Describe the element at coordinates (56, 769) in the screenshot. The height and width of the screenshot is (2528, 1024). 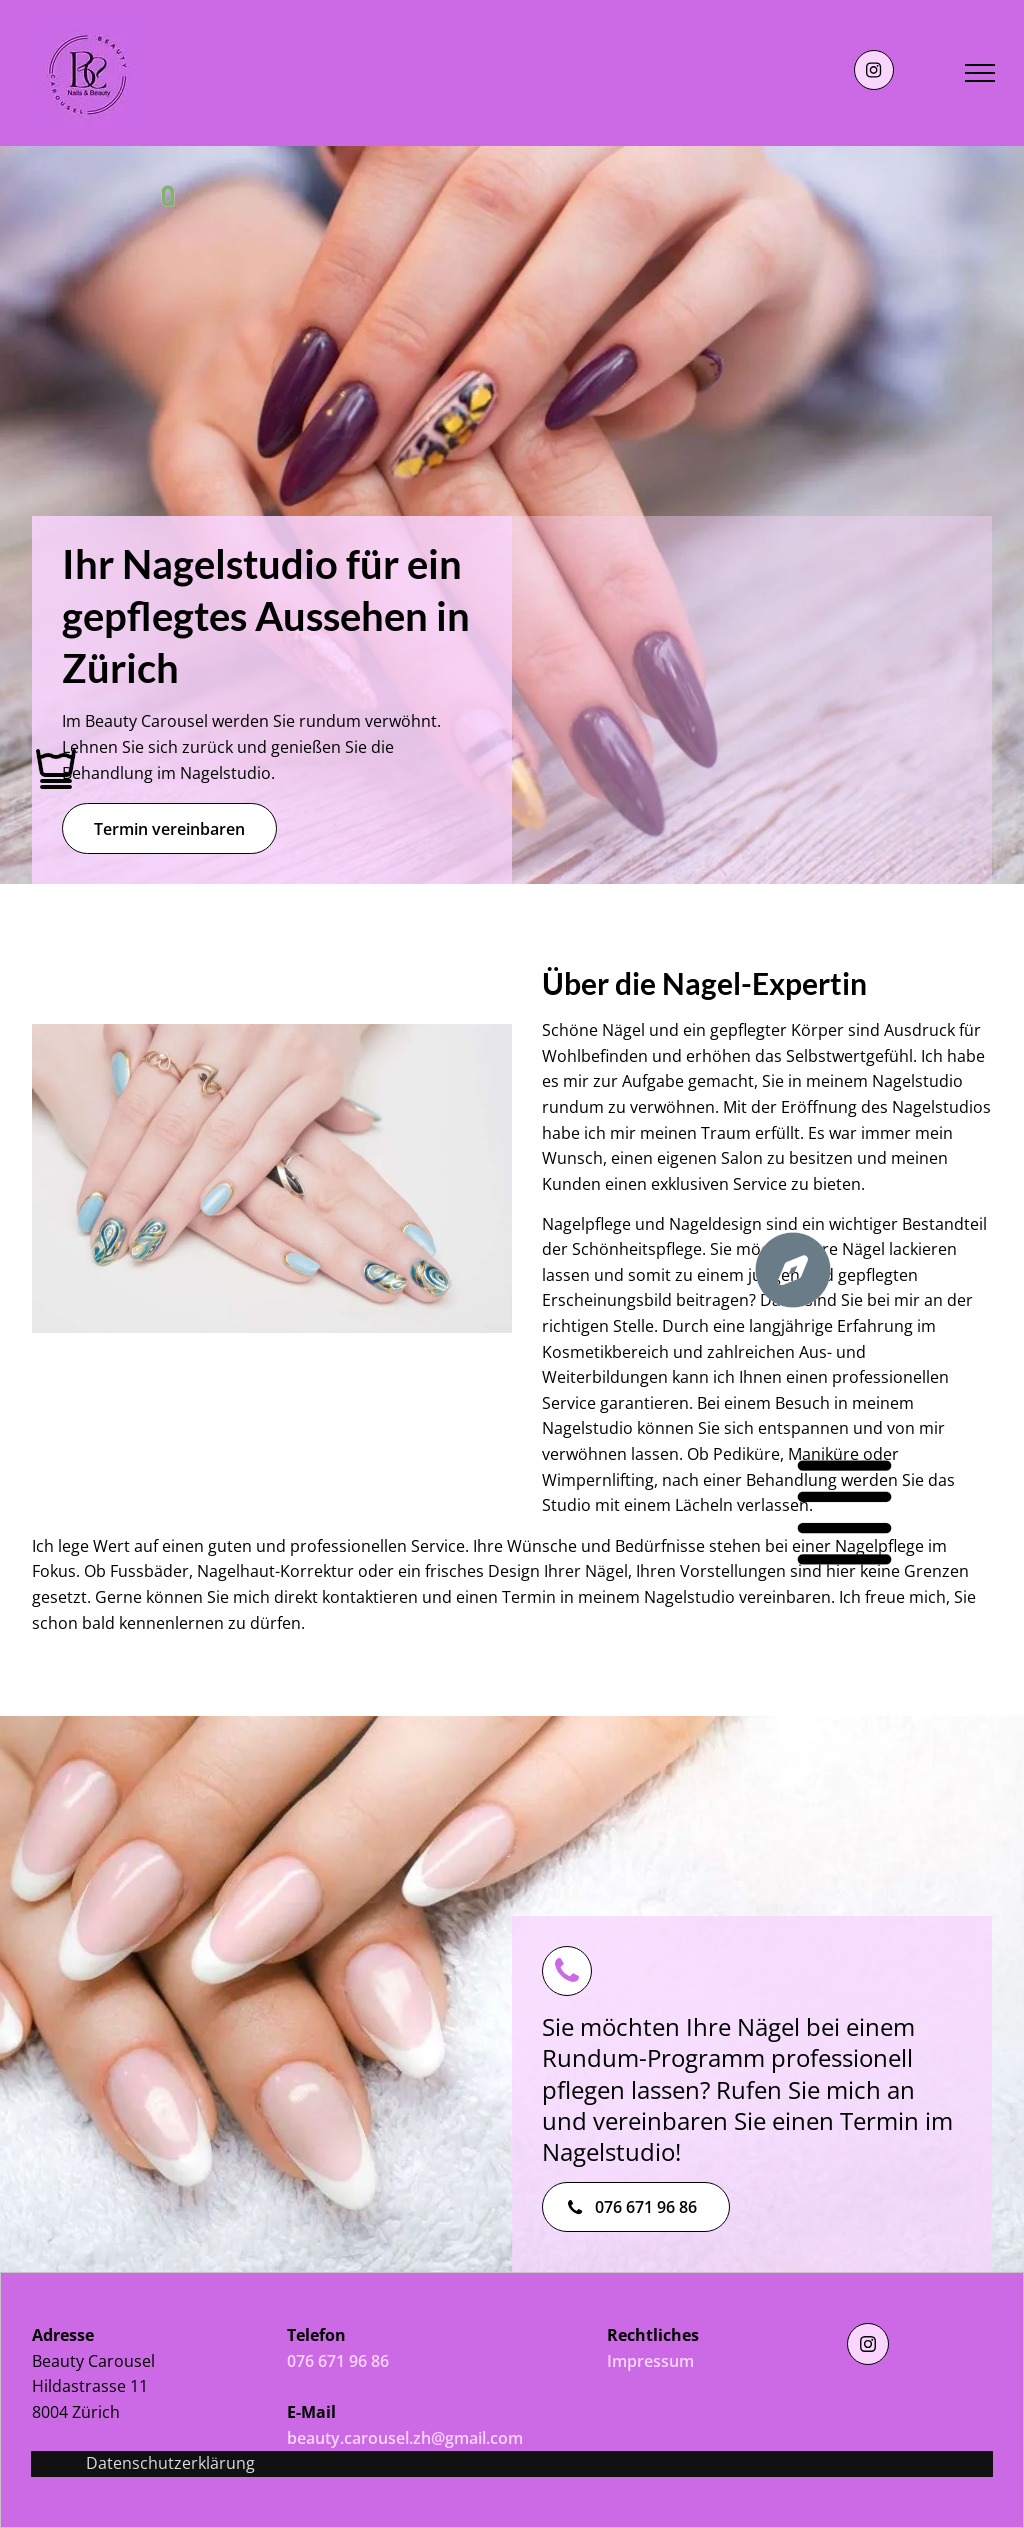
I see `gentle wash cycle setting` at that location.